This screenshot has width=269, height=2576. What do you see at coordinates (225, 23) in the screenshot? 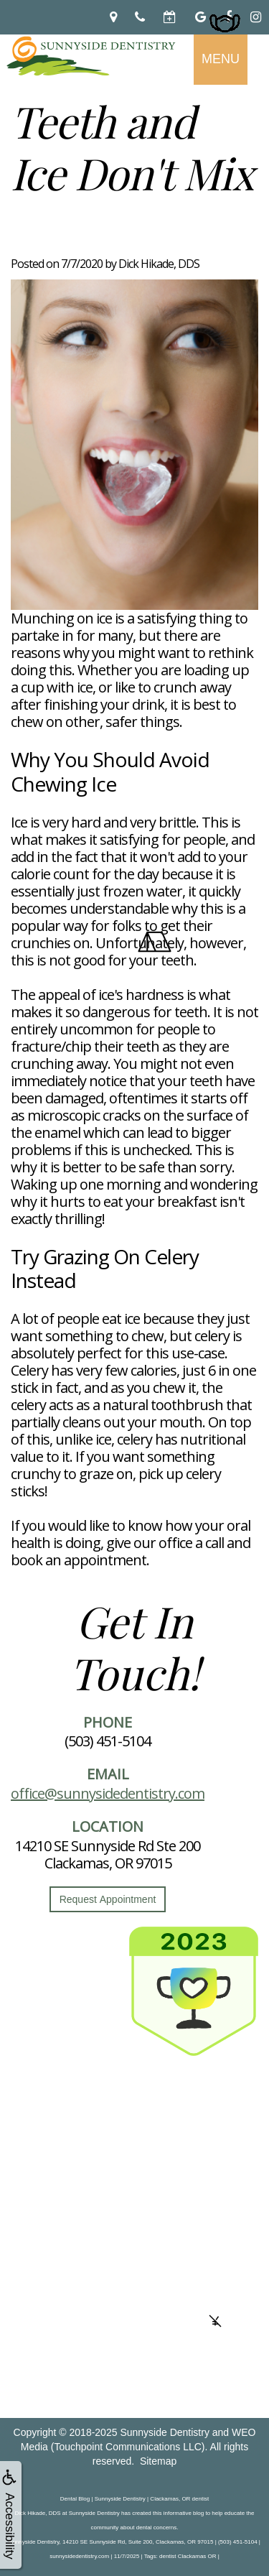
I see `indicates face mask required` at bounding box center [225, 23].